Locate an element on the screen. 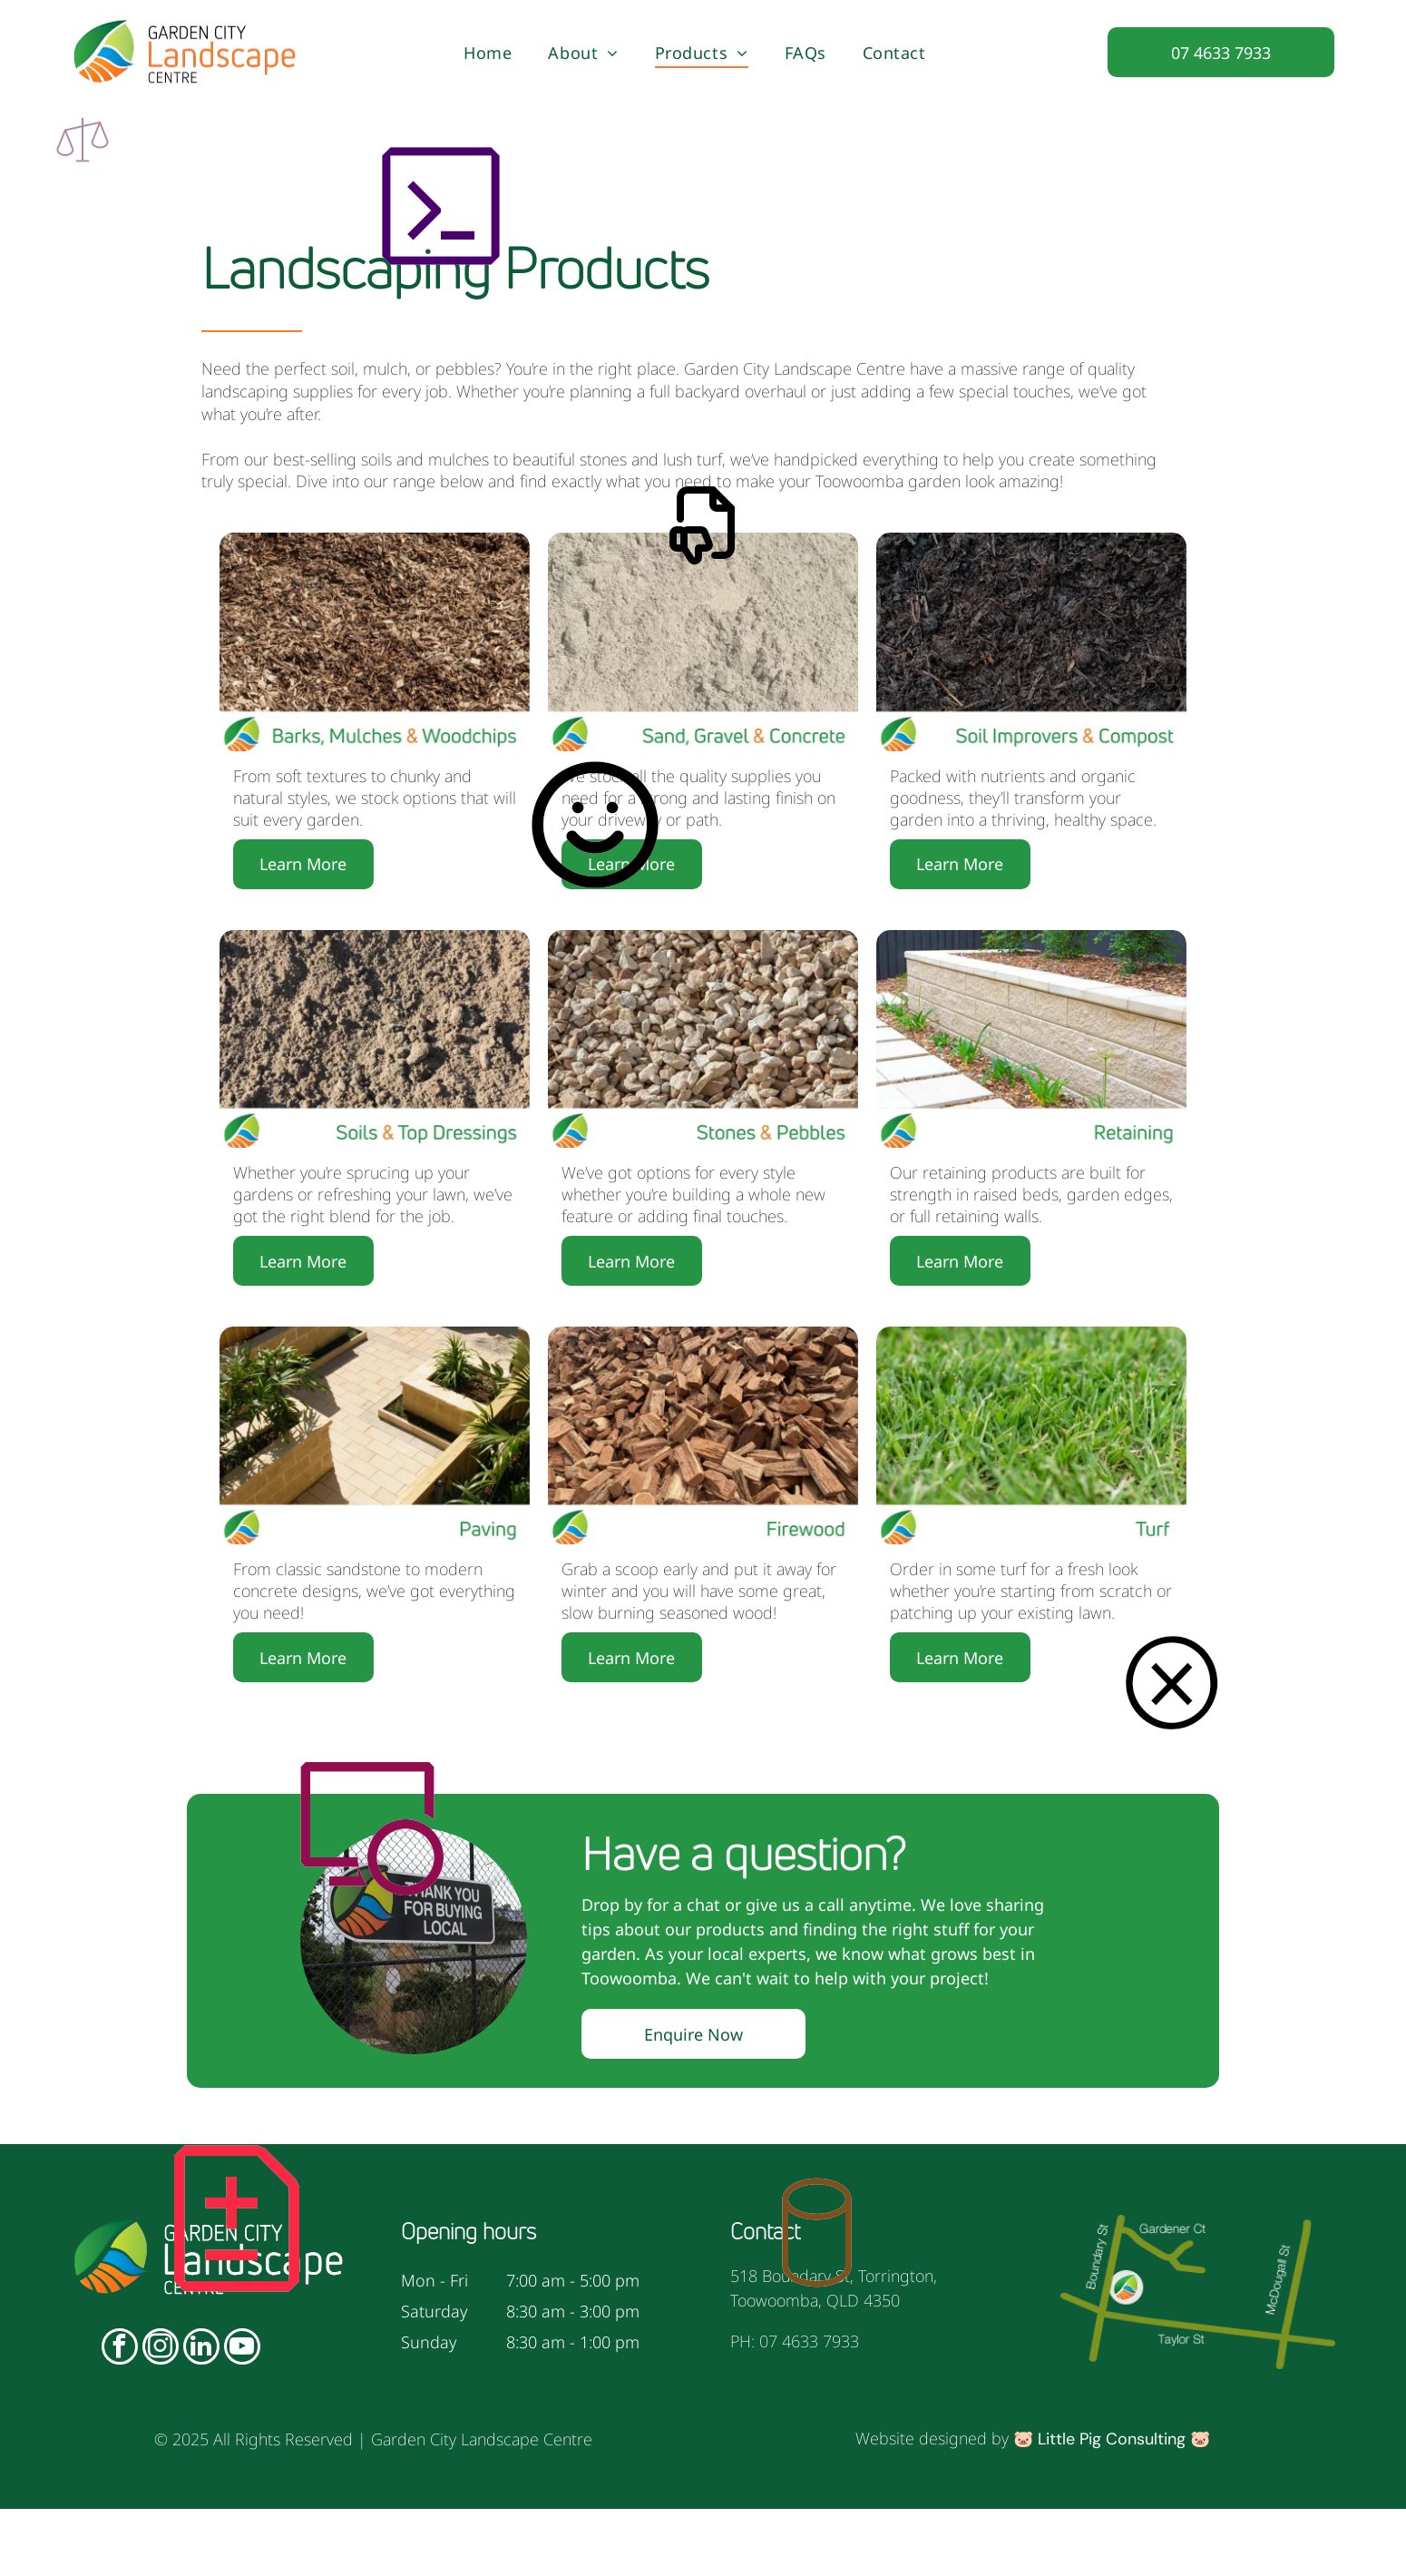 The height and width of the screenshot is (2576, 1406). database or data storage is located at coordinates (816, 2232).